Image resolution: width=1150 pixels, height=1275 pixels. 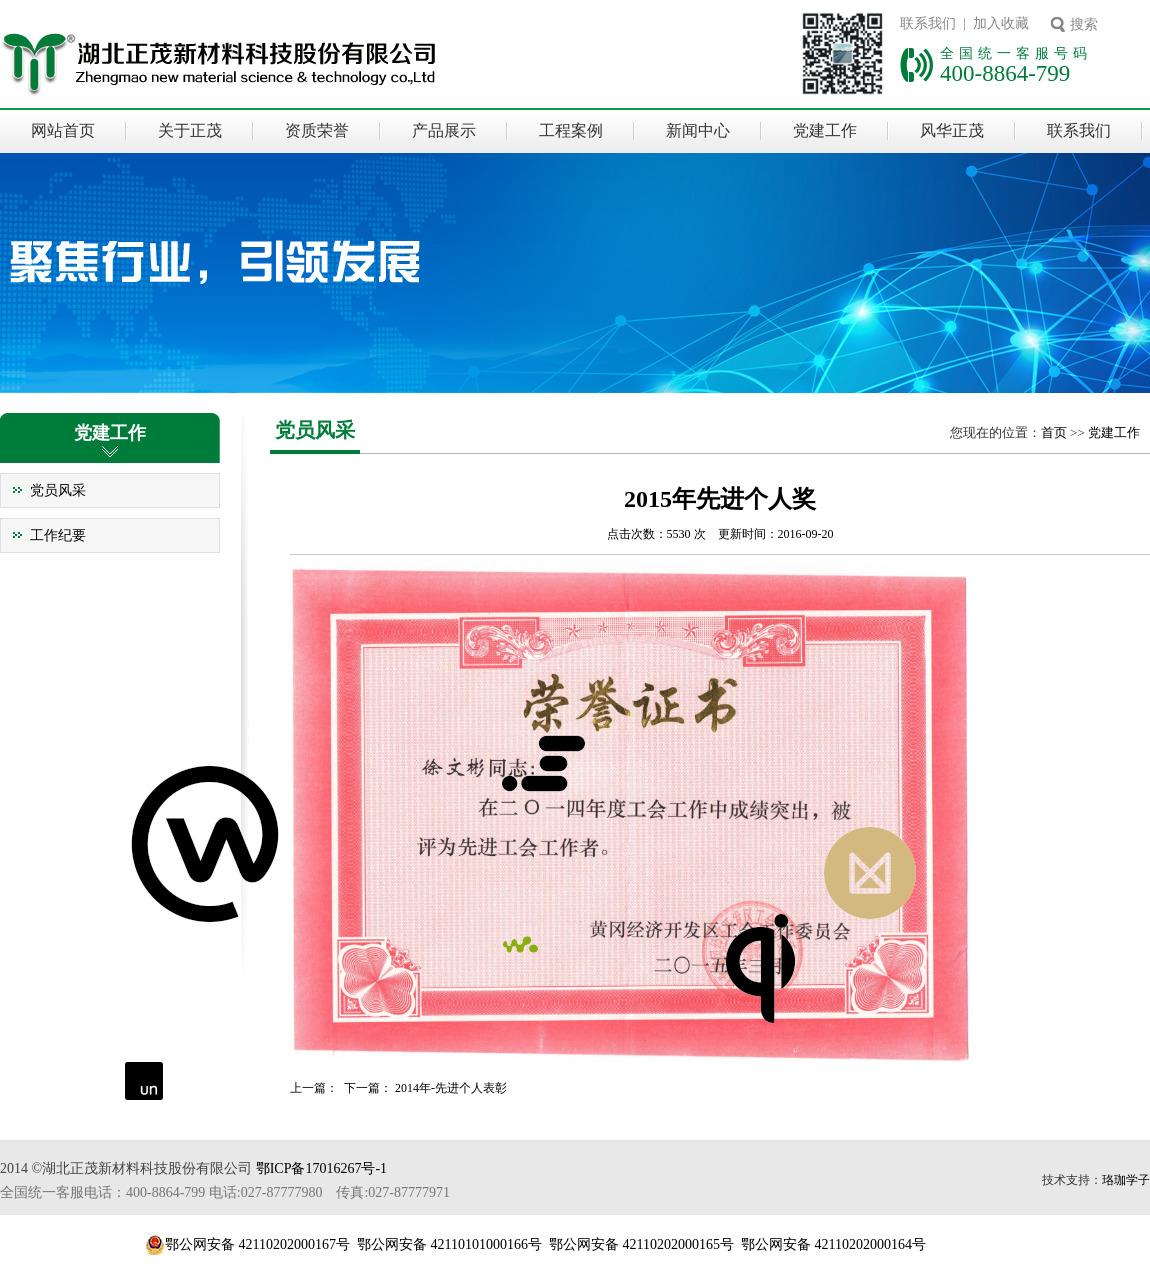 I want to click on Sony Walkman brand logo, so click(x=520, y=944).